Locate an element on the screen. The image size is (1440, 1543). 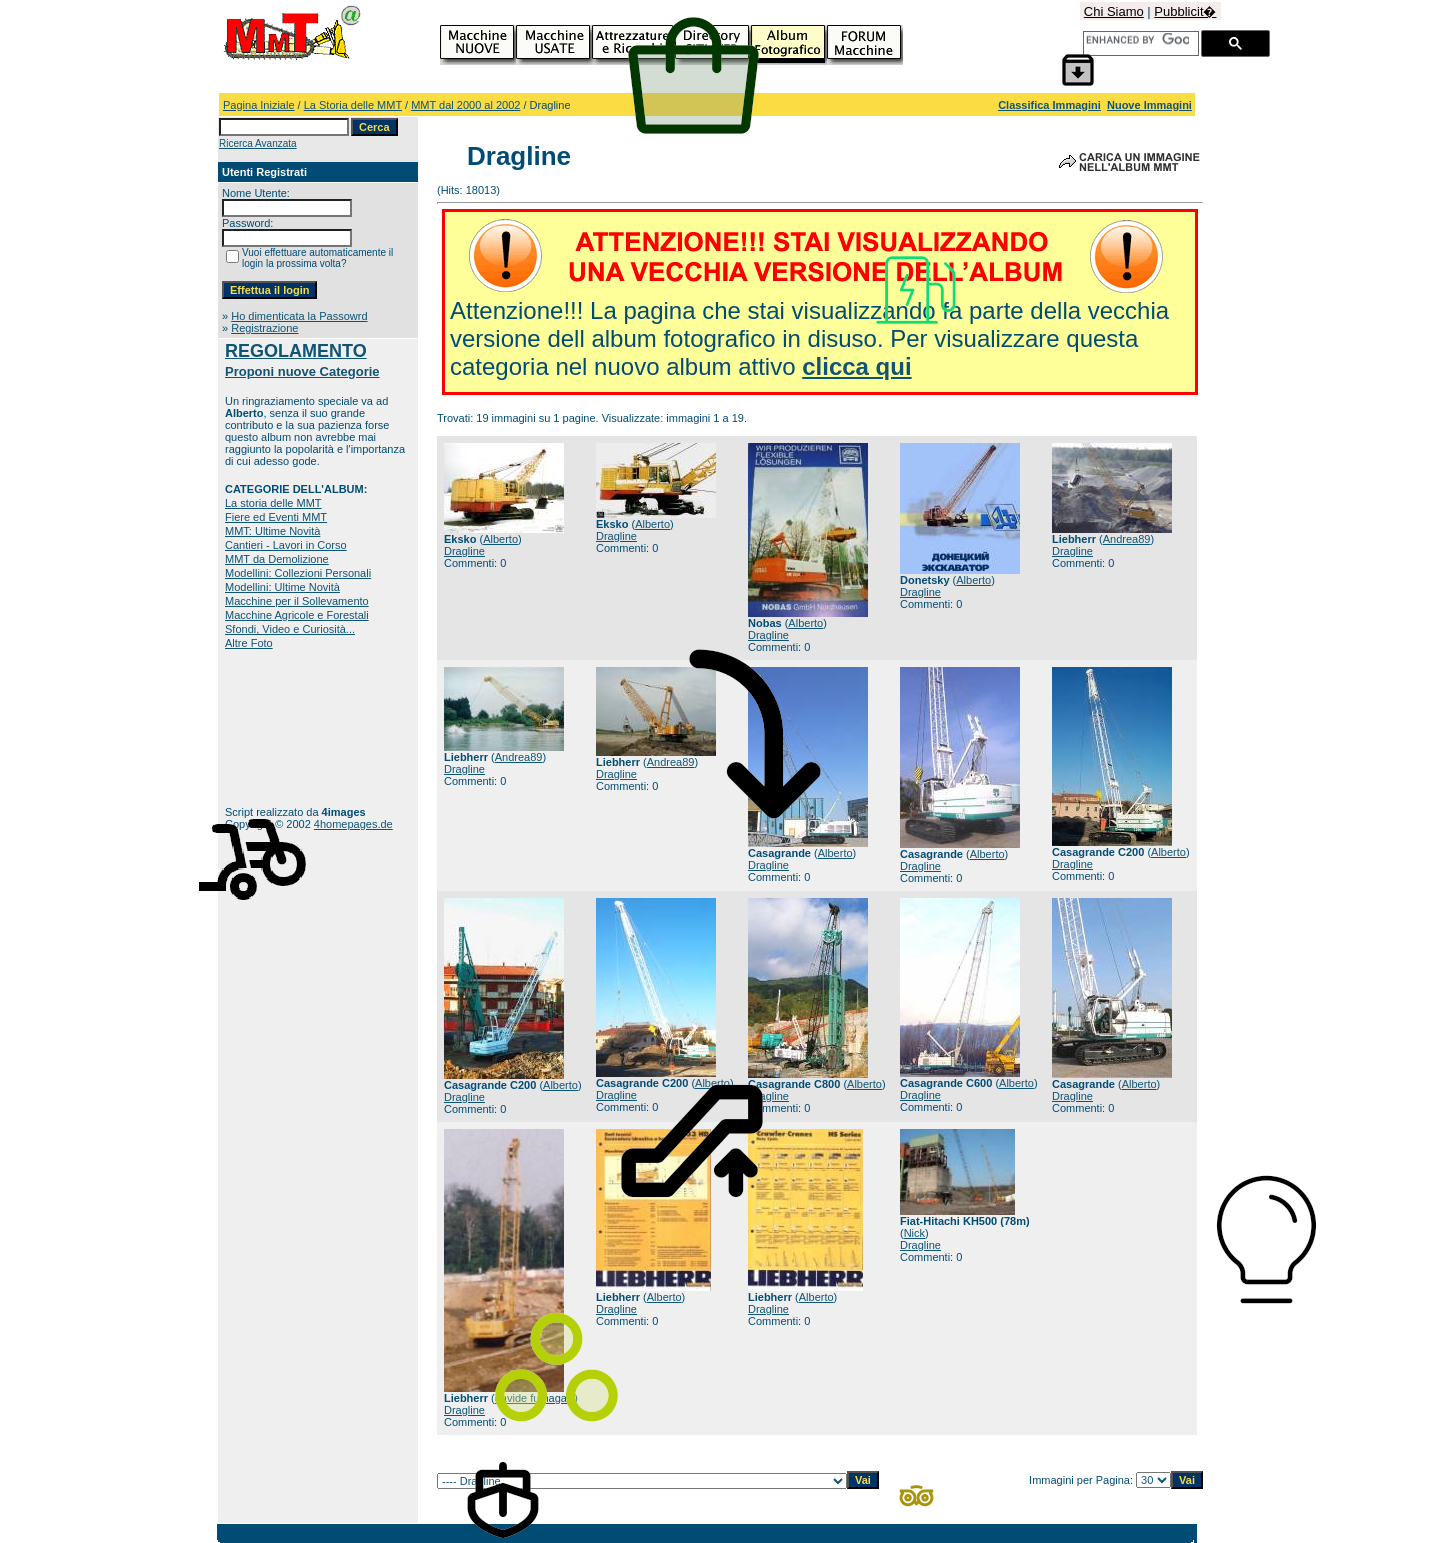
view connected items or groups is located at coordinates (556, 1369).